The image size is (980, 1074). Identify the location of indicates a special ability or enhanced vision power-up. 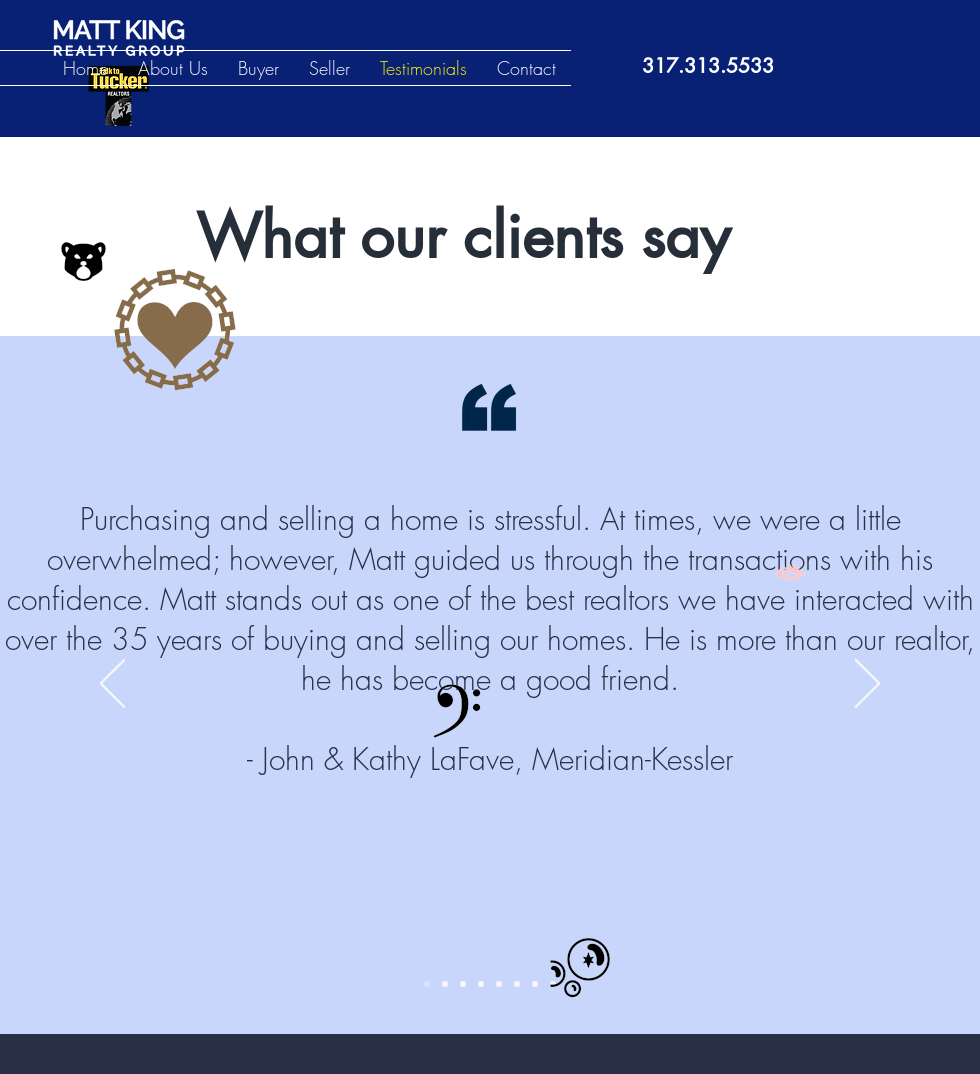
(790, 574).